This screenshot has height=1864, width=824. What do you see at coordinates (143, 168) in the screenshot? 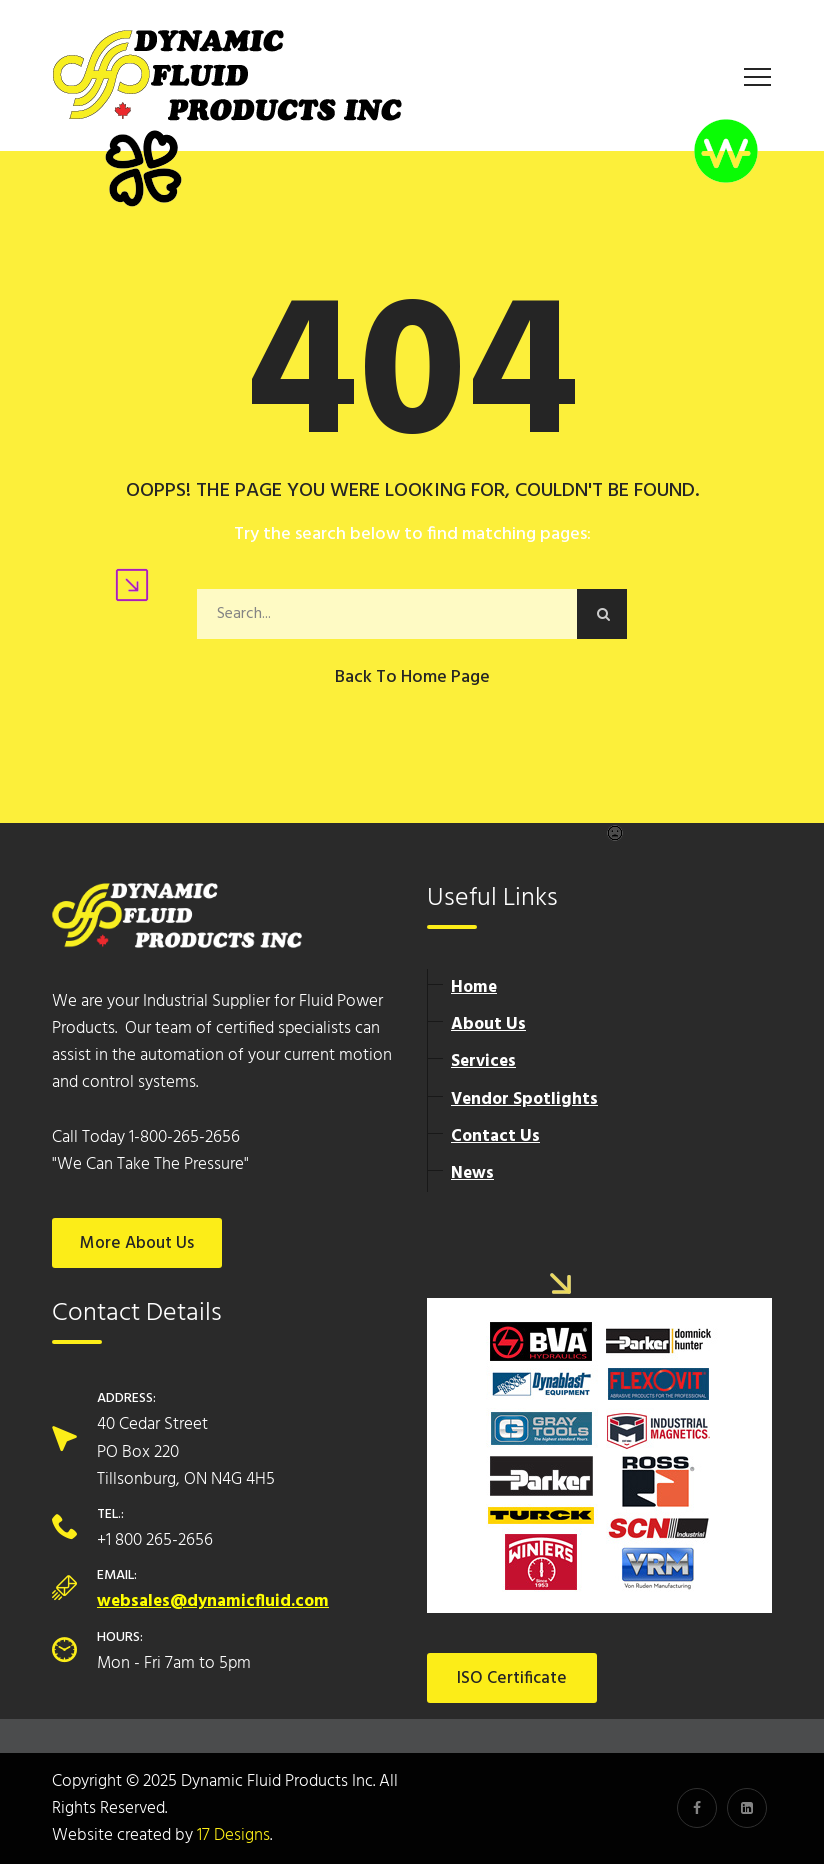
I see `link to 4chan website or community` at bounding box center [143, 168].